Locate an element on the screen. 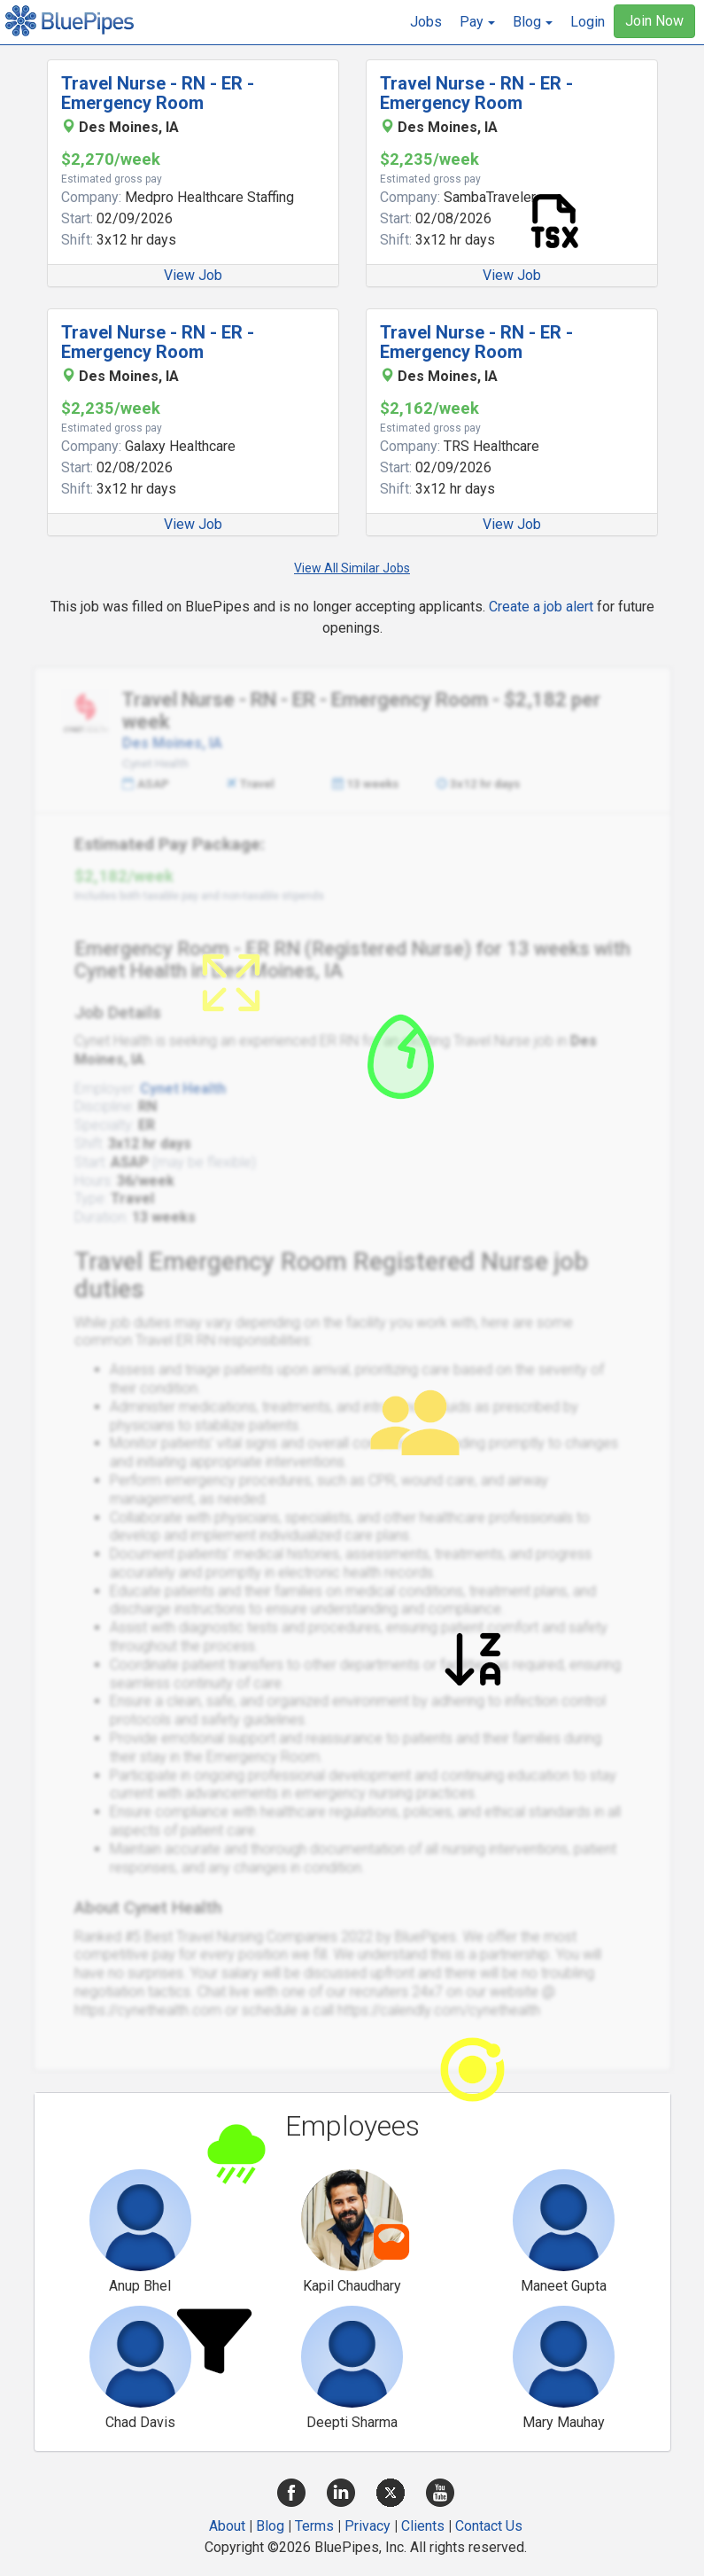 This screenshot has height=2576, width=704. filter content or results is located at coordinates (214, 2341).